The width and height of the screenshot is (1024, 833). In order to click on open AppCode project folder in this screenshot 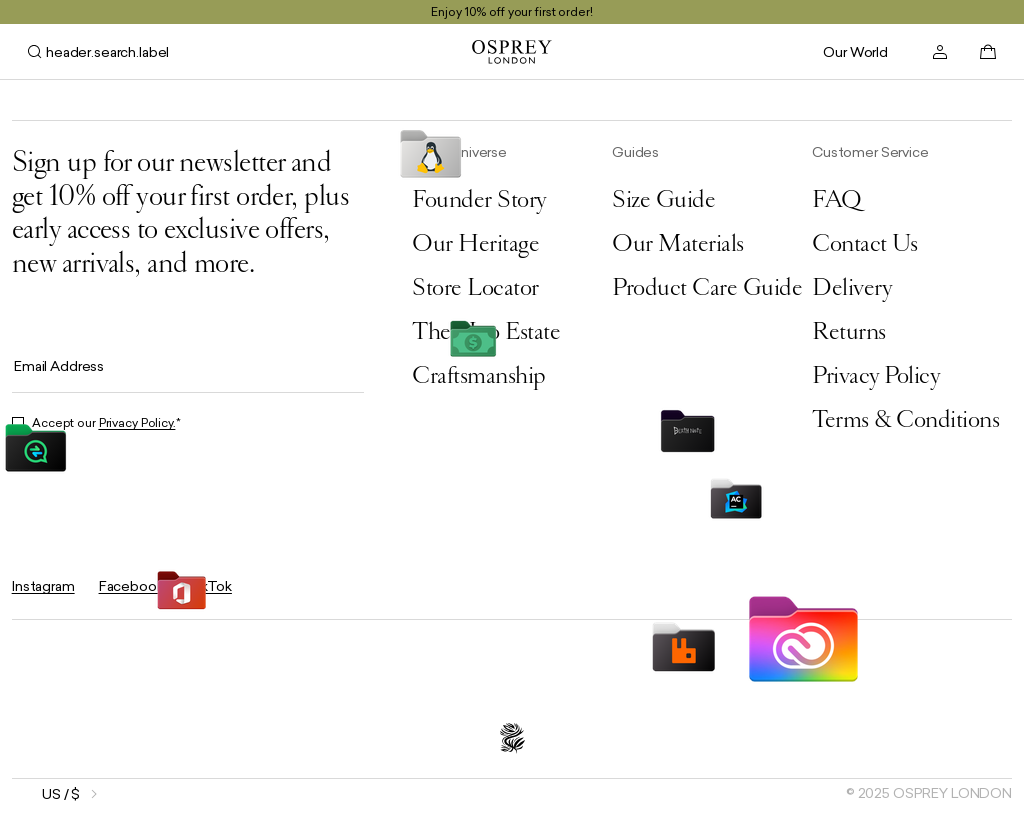, I will do `click(736, 500)`.